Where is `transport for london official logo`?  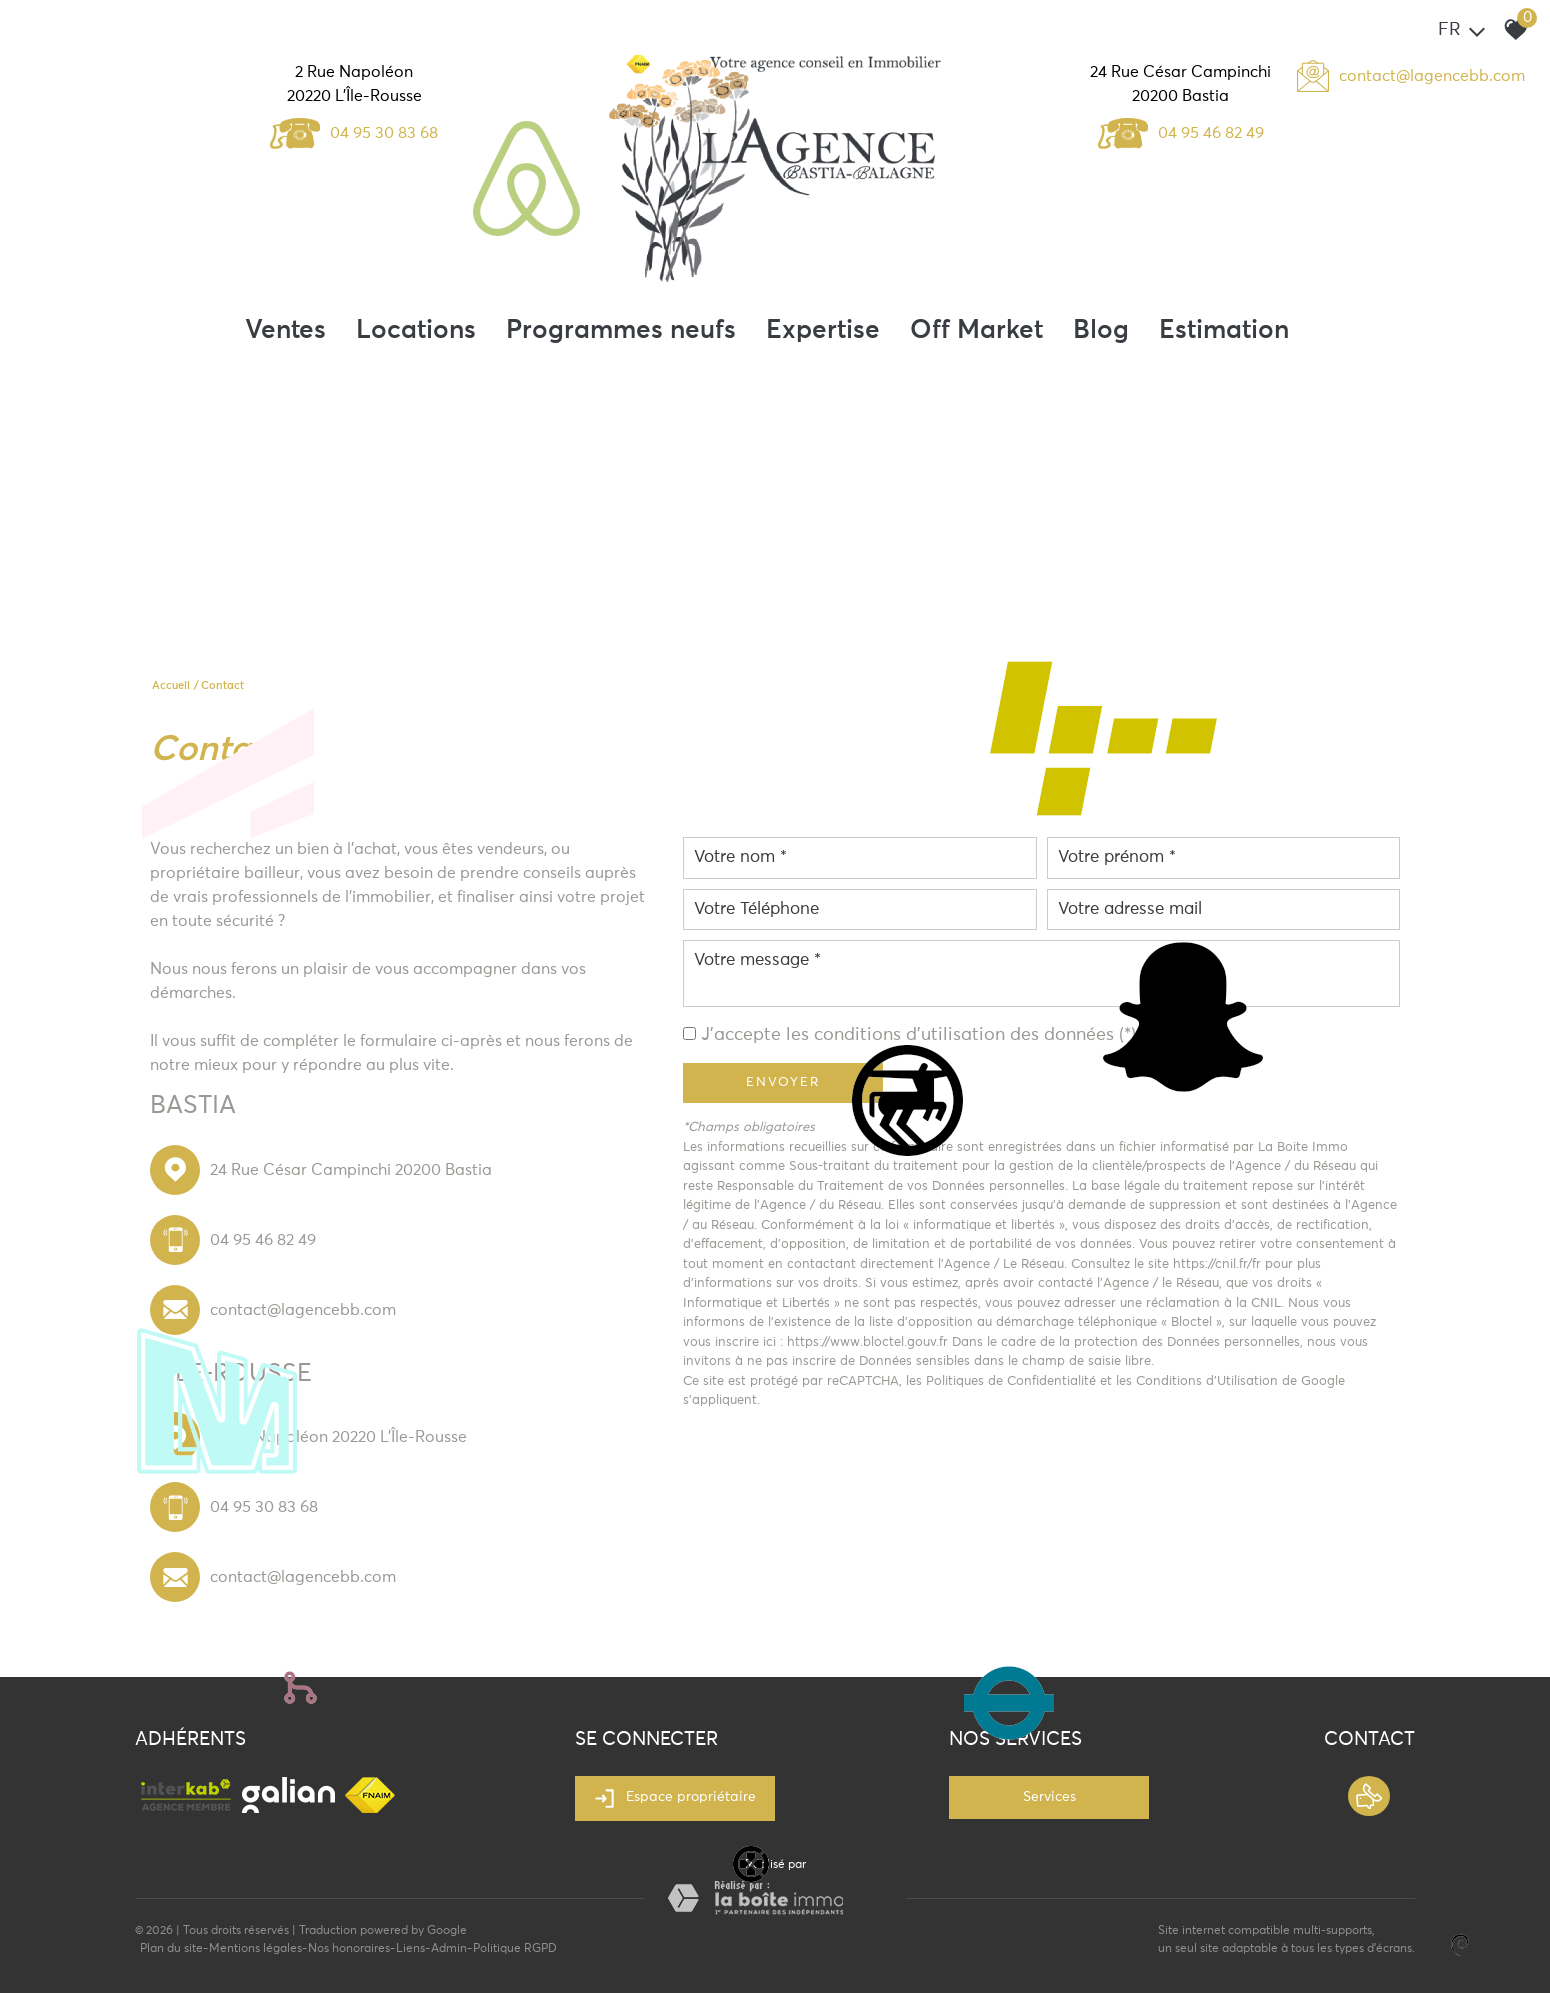 transport for london official logo is located at coordinates (1009, 1703).